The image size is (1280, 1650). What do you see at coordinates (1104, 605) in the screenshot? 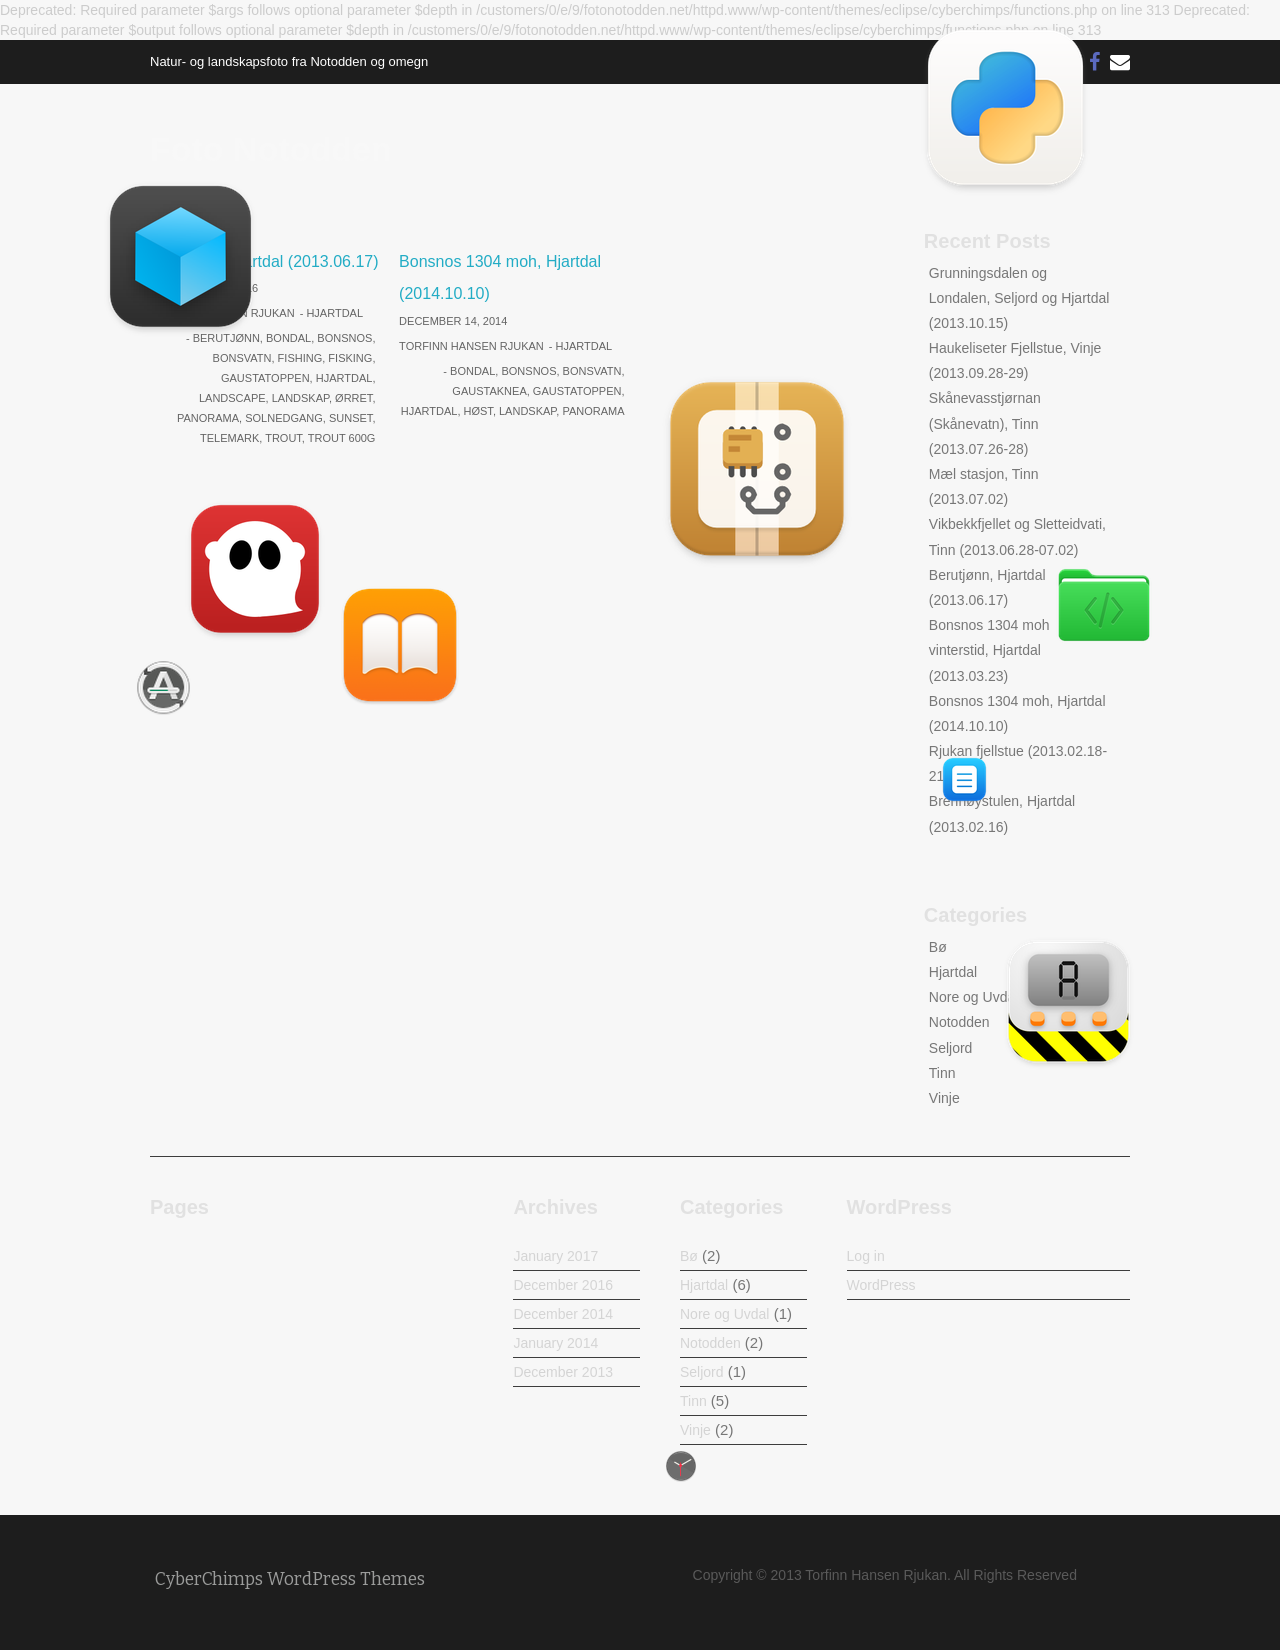
I see `open your code projects folder` at bounding box center [1104, 605].